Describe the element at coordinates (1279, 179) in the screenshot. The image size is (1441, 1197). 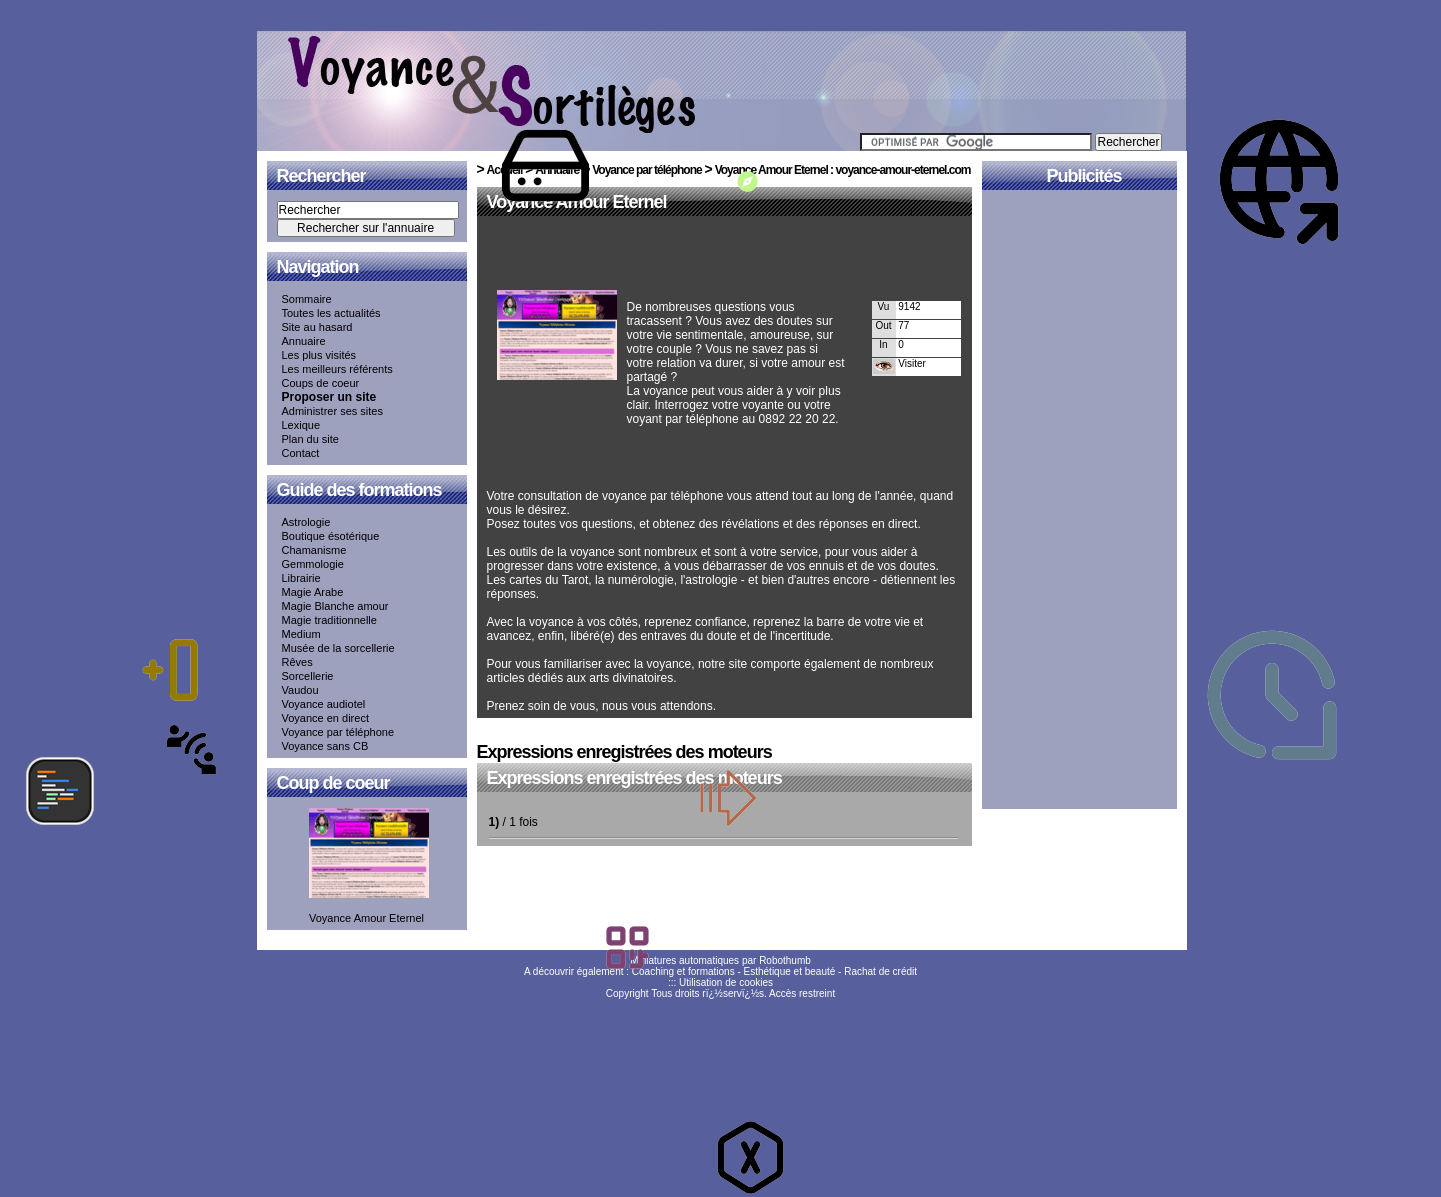
I see `share content to the web` at that location.